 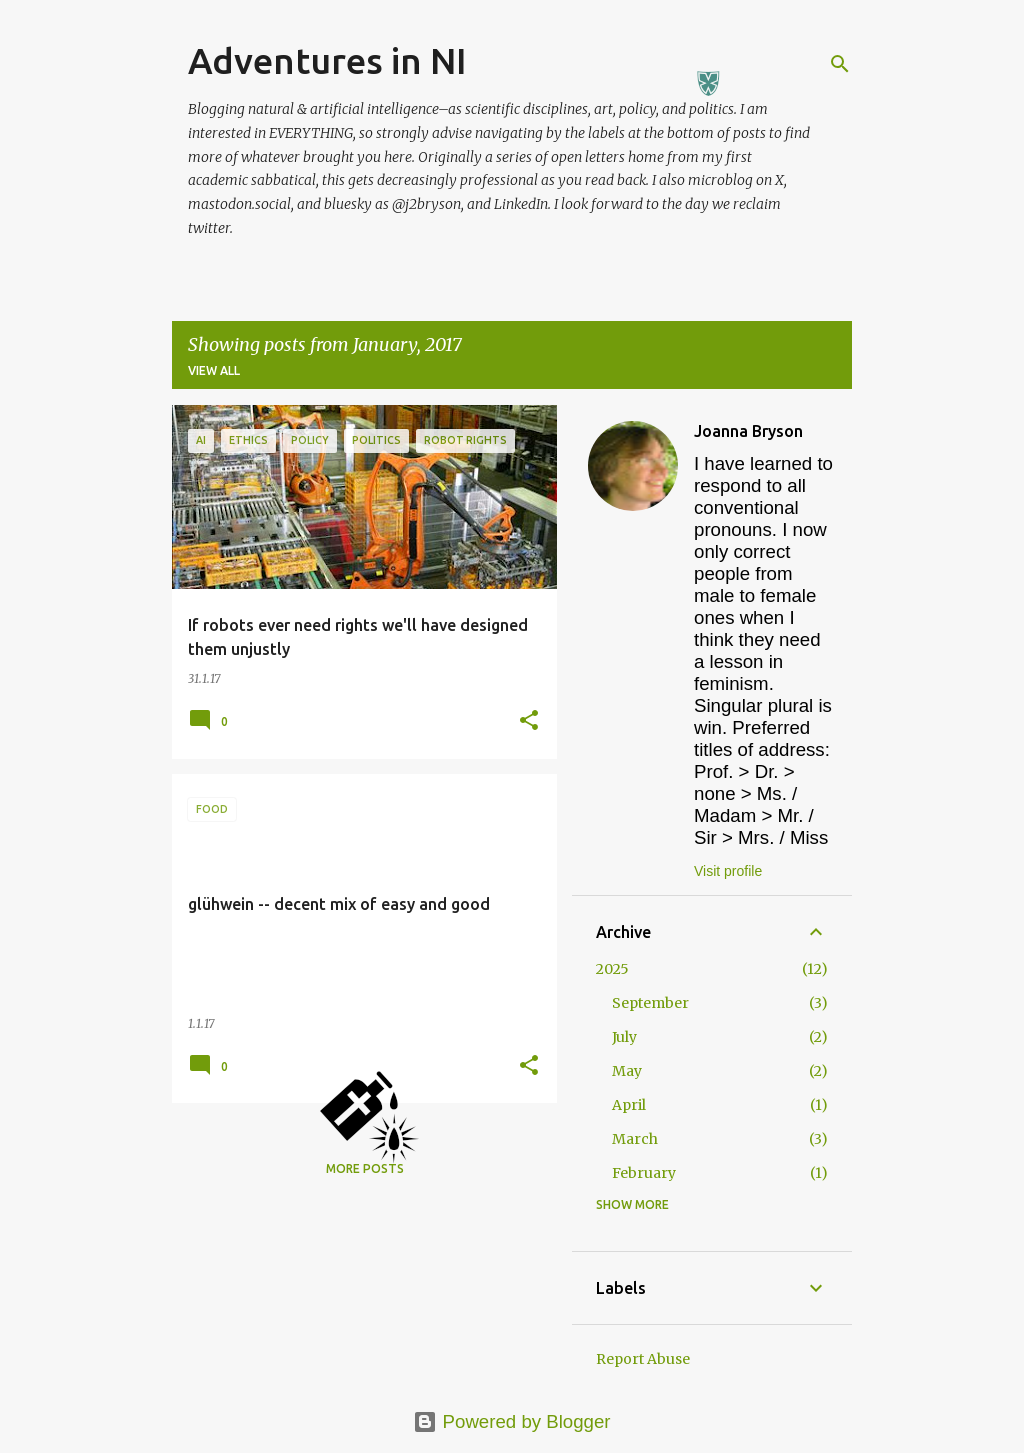 I want to click on activate shield or defensive ability, so click(x=708, y=83).